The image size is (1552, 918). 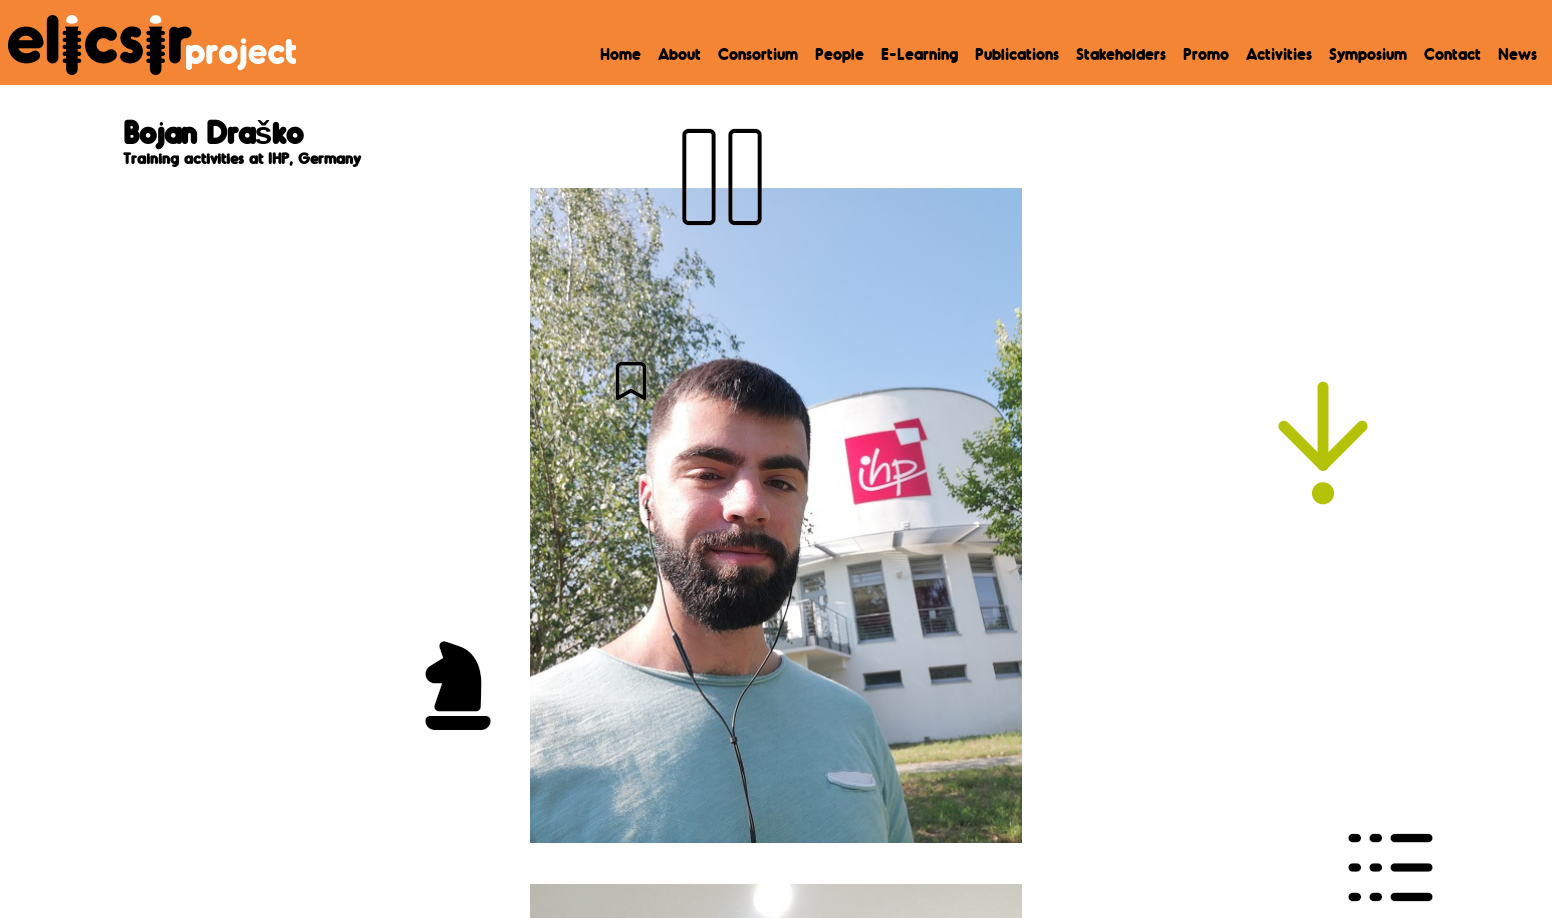 I want to click on switch to column view layout, so click(x=722, y=177).